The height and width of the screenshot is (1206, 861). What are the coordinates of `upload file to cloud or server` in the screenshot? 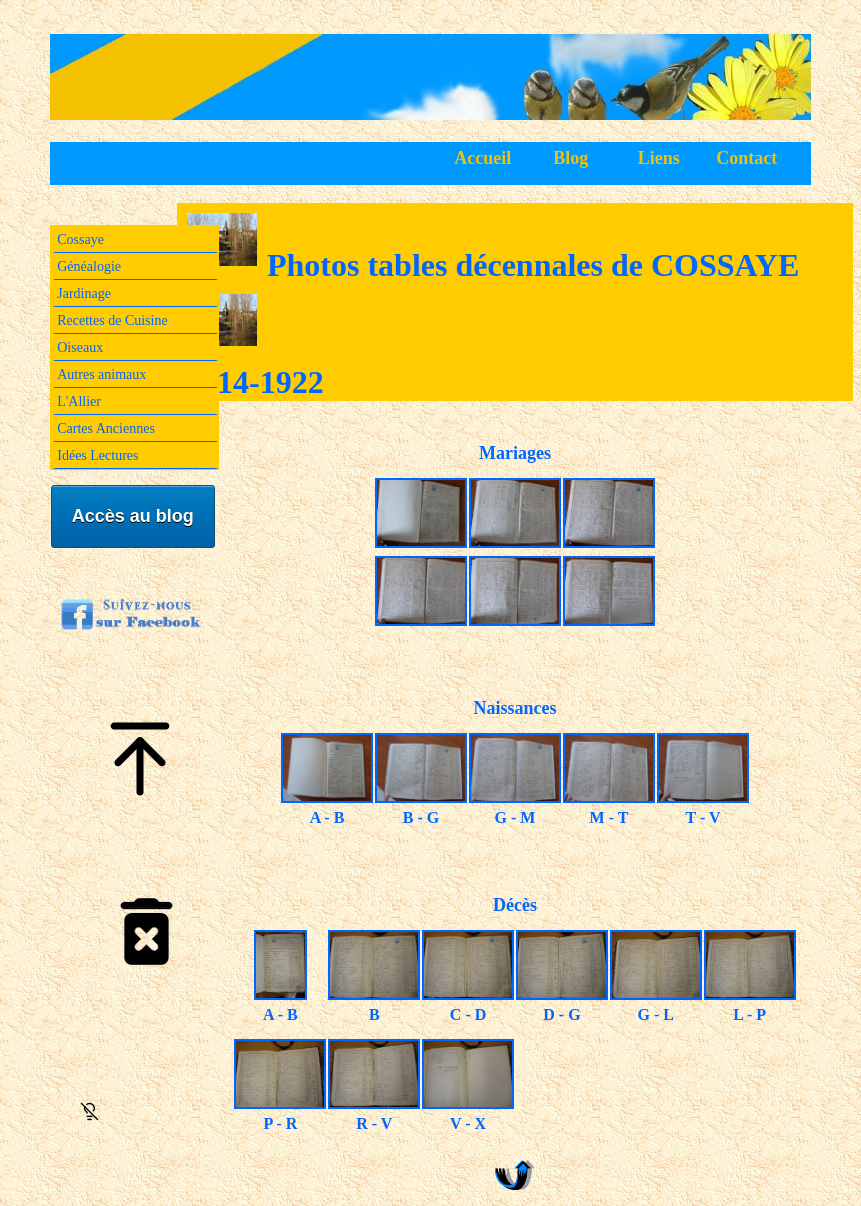 It's located at (140, 759).